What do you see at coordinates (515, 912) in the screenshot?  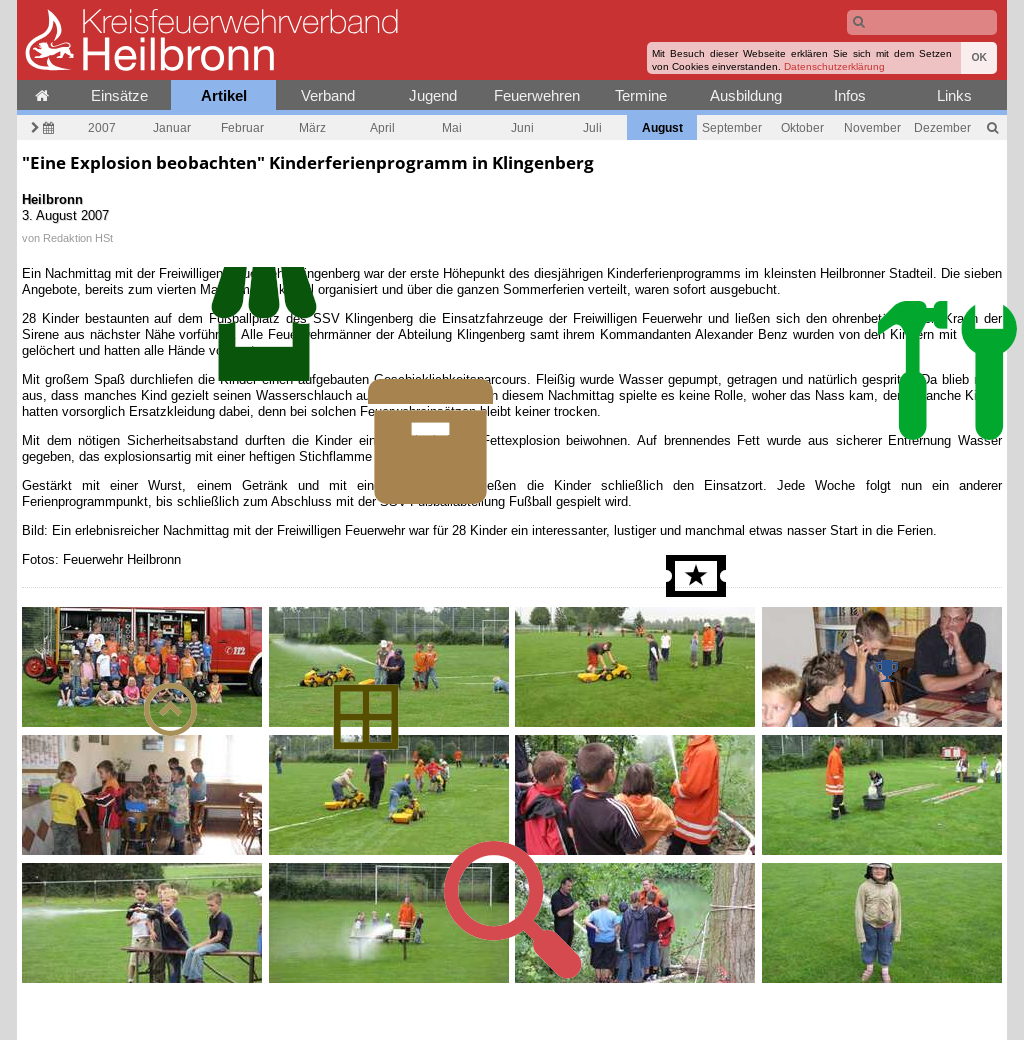 I see `search for content or items` at bounding box center [515, 912].